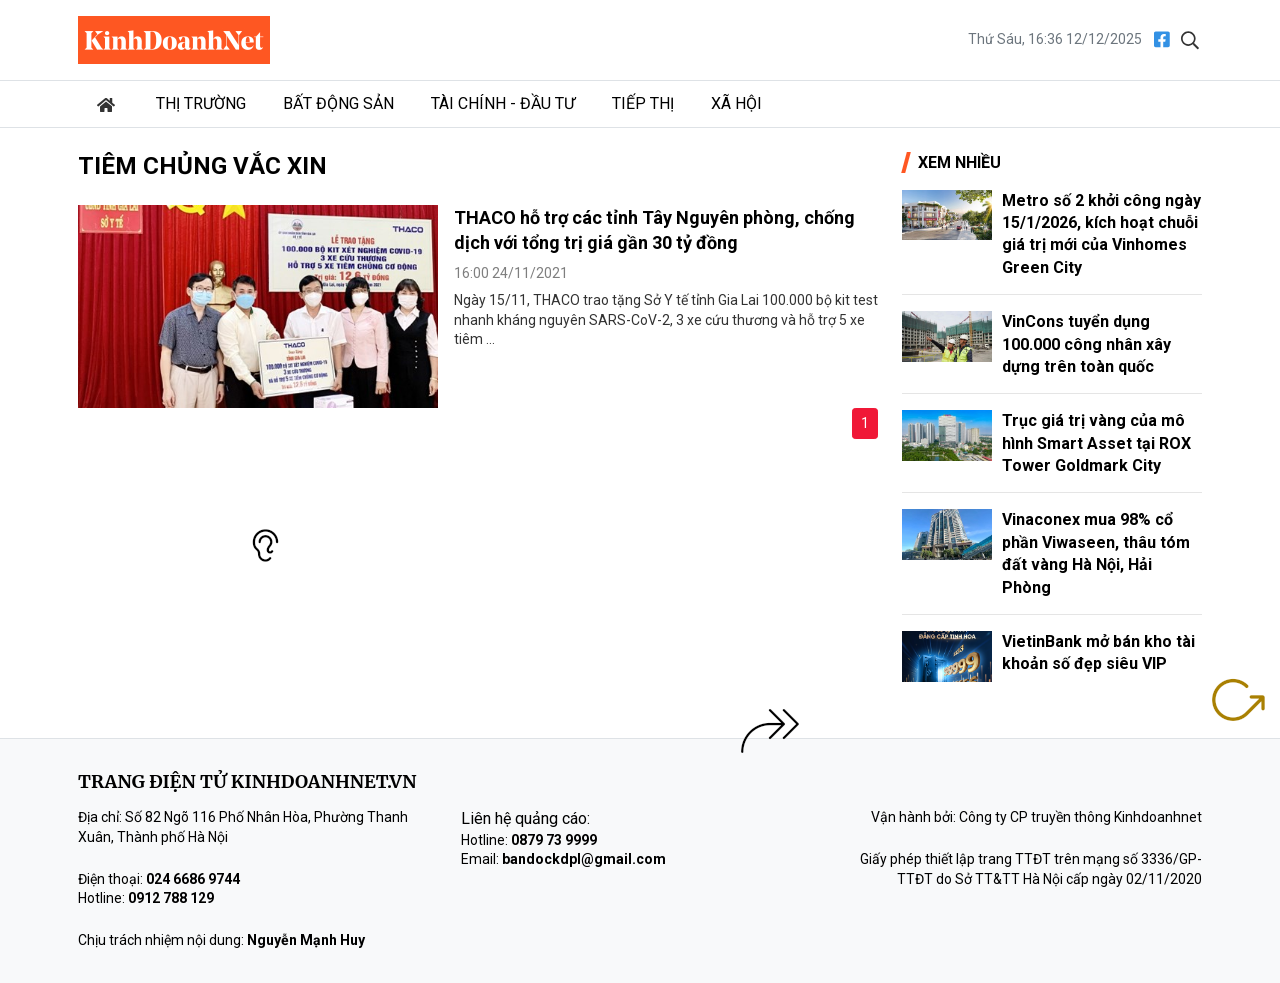 The width and height of the screenshot is (1280, 983). What do you see at coordinates (1239, 700) in the screenshot?
I see `refresh or reload content` at bounding box center [1239, 700].